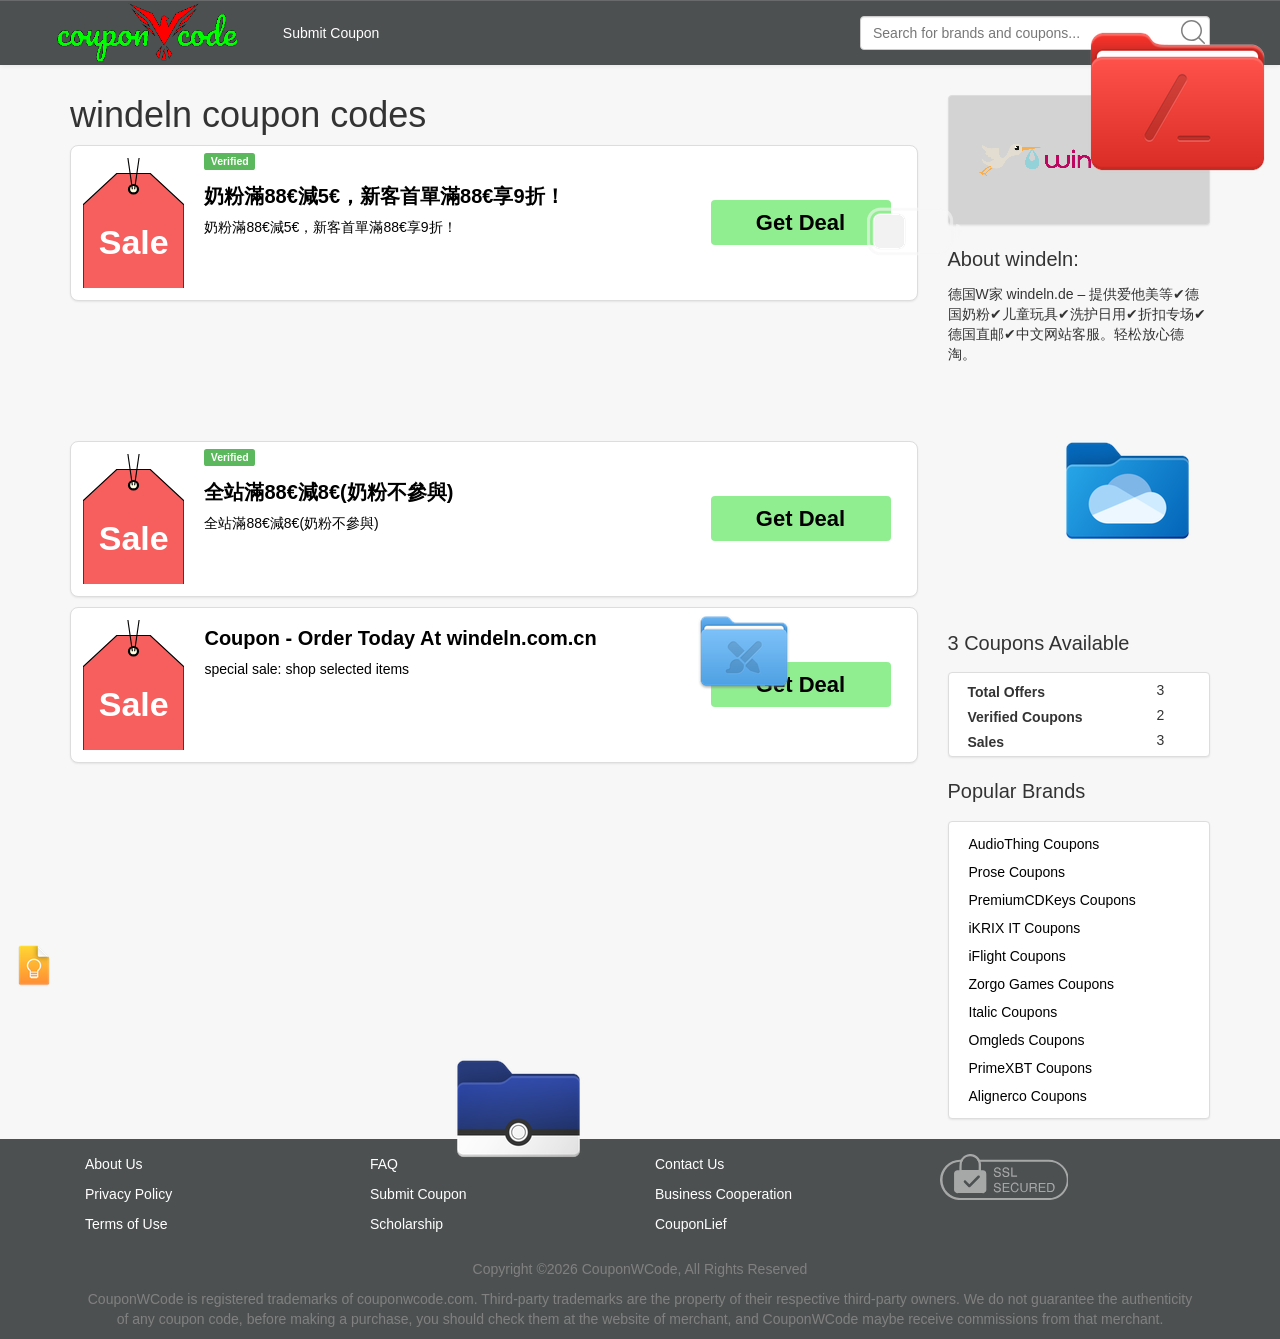 Image resolution: width=1280 pixels, height=1339 pixels. Describe the element at coordinates (914, 231) in the screenshot. I see `indicates battery level at 40%` at that location.